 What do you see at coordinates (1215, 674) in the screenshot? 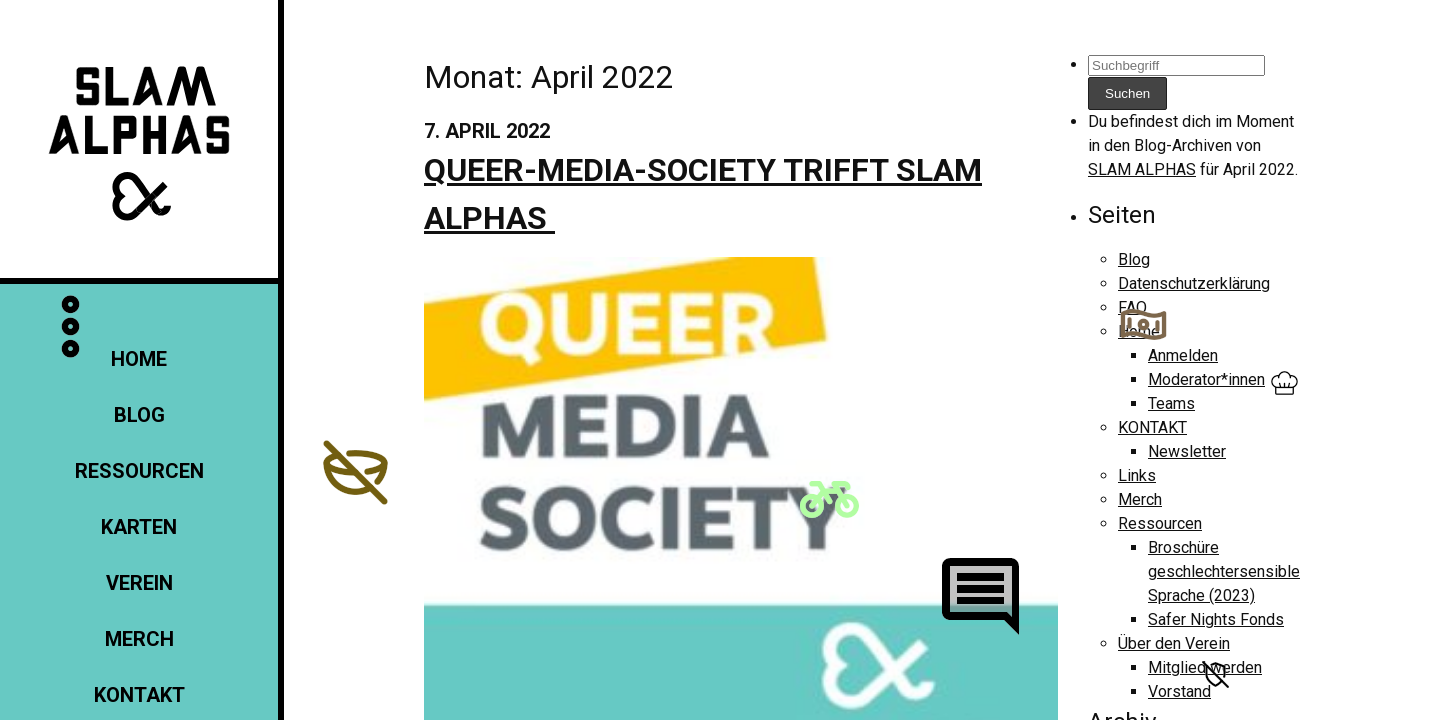
I see `security or protection is disabled` at bounding box center [1215, 674].